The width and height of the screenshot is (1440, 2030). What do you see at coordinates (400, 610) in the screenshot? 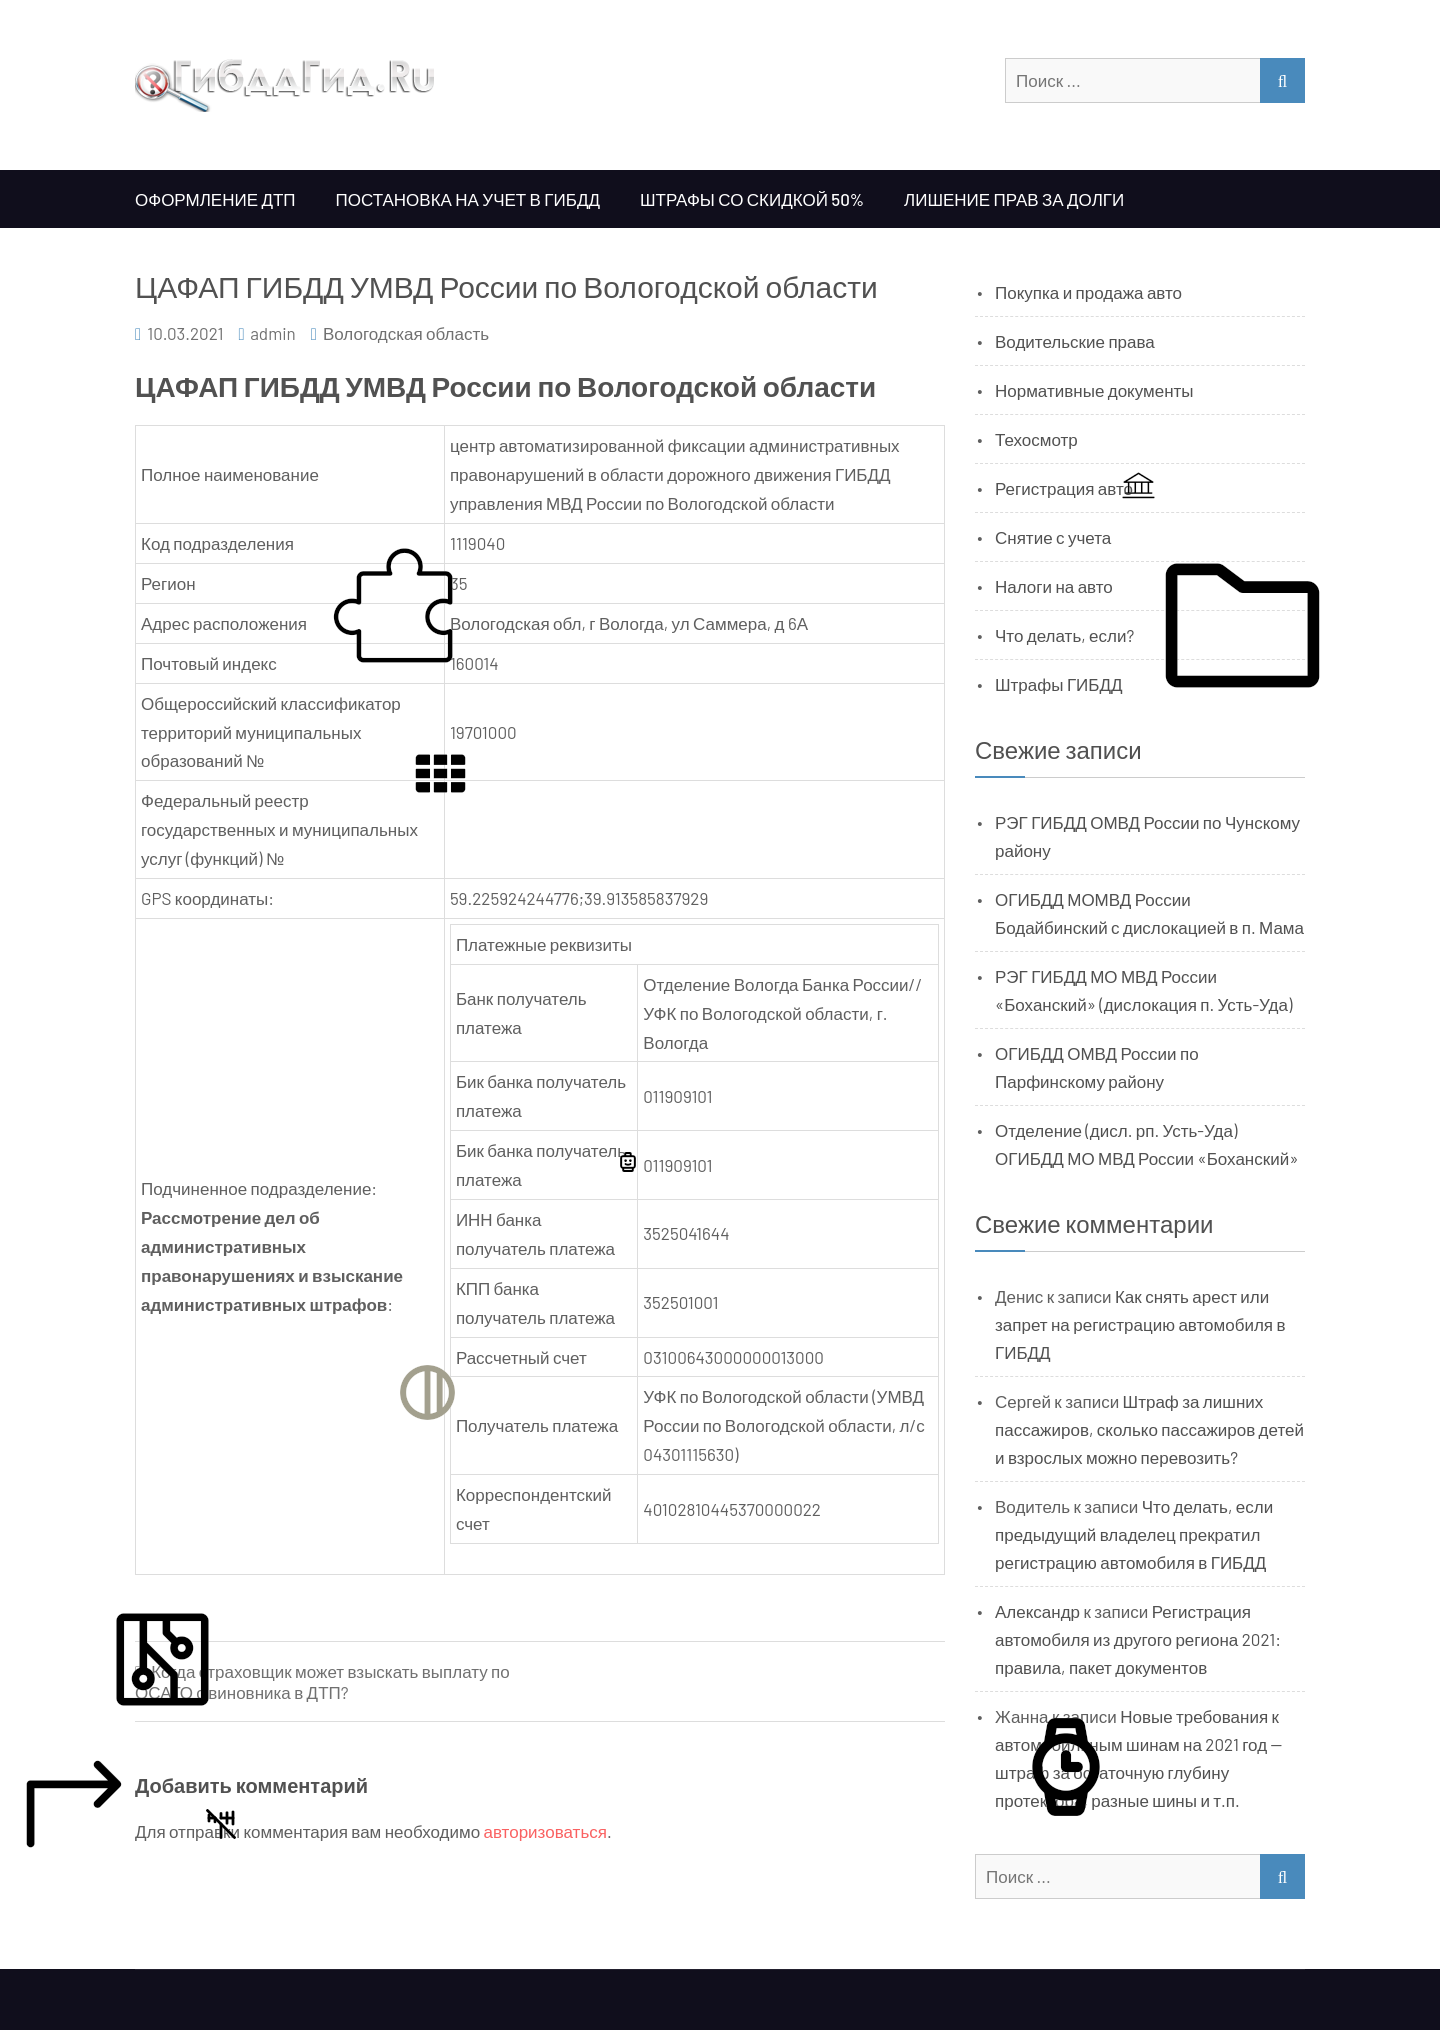
I see `access plugins or extensions` at bounding box center [400, 610].